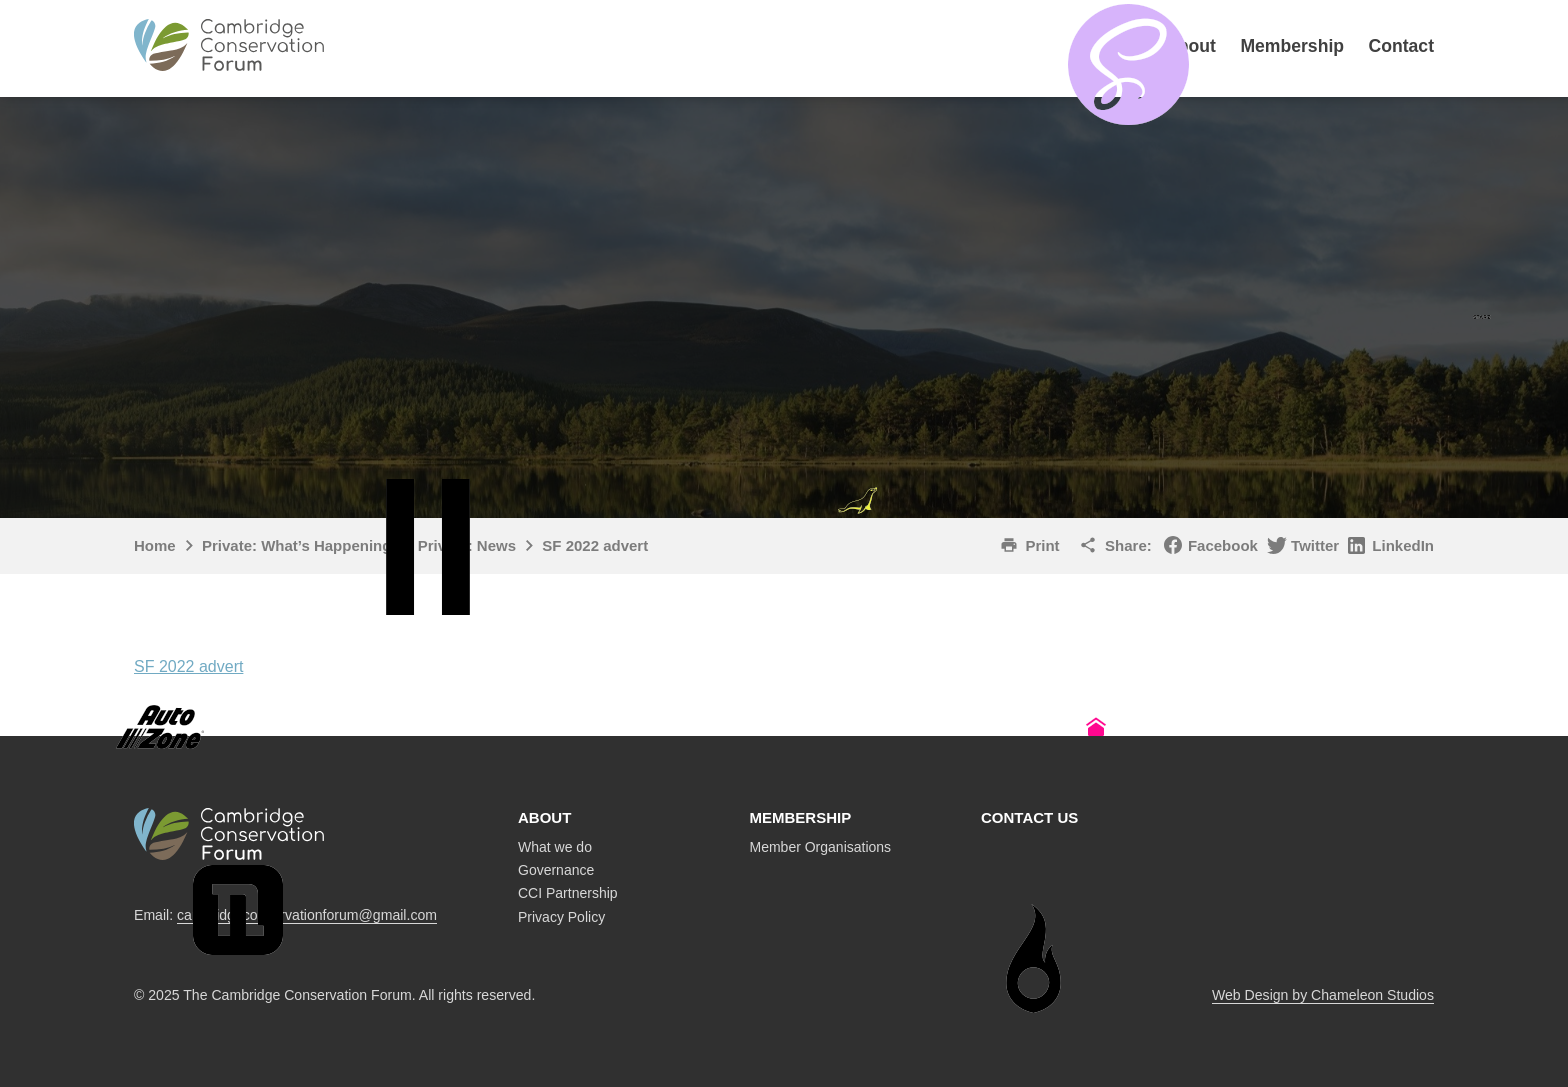 This screenshot has width=1568, height=1087. I want to click on navigate to home screen, so click(1096, 727).